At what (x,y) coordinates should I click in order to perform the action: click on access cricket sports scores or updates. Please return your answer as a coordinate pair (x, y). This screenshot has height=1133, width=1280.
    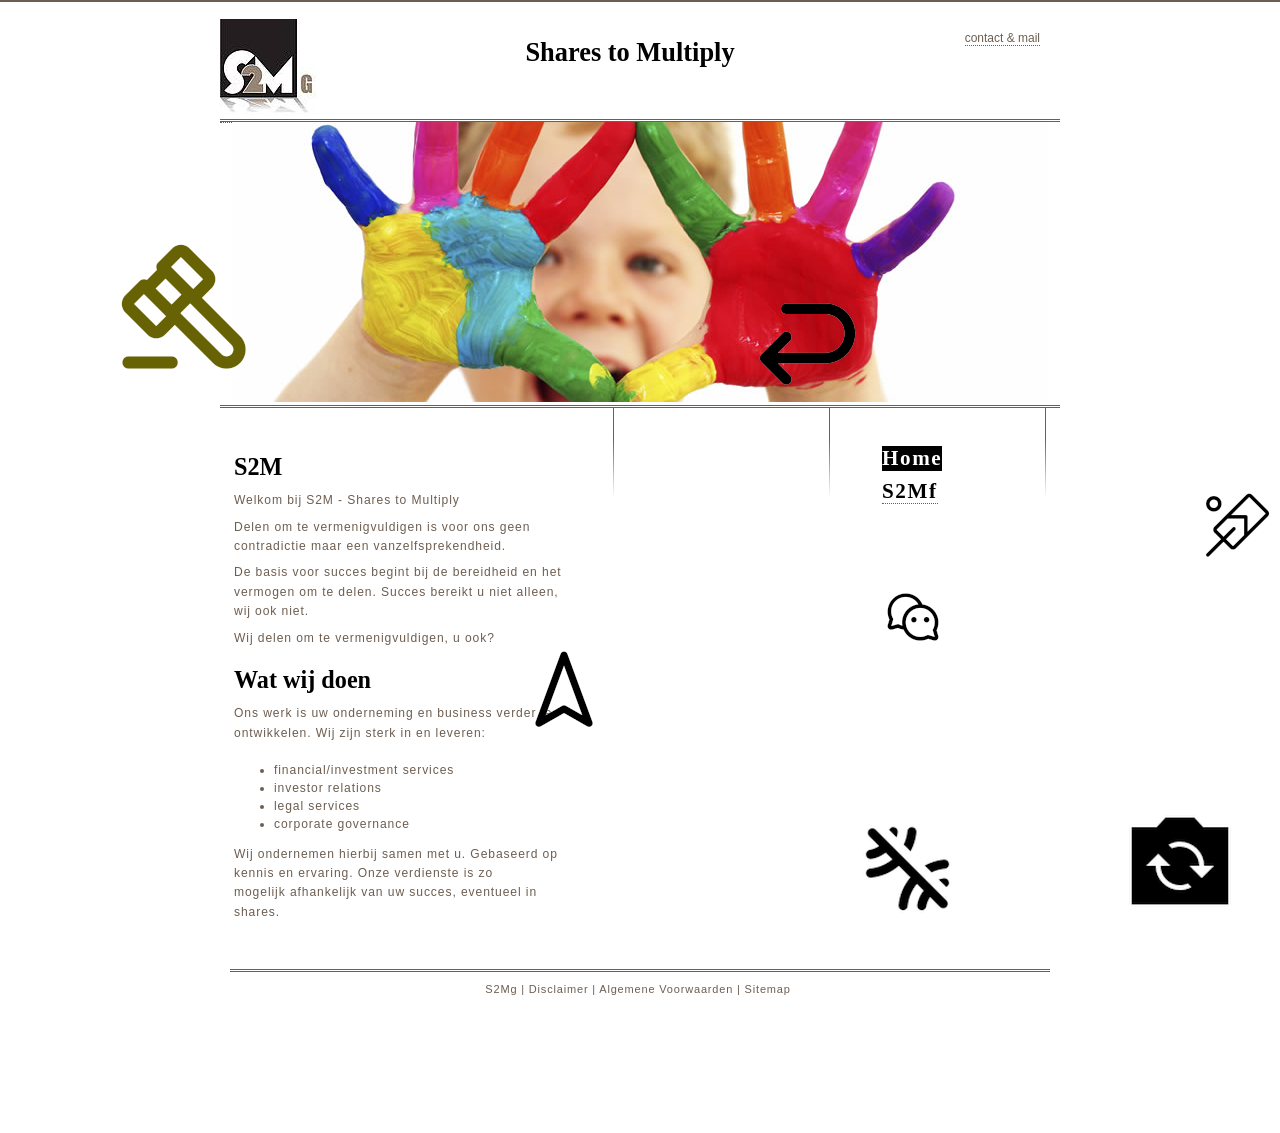
    Looking at the image, I should click on (1234, 524).